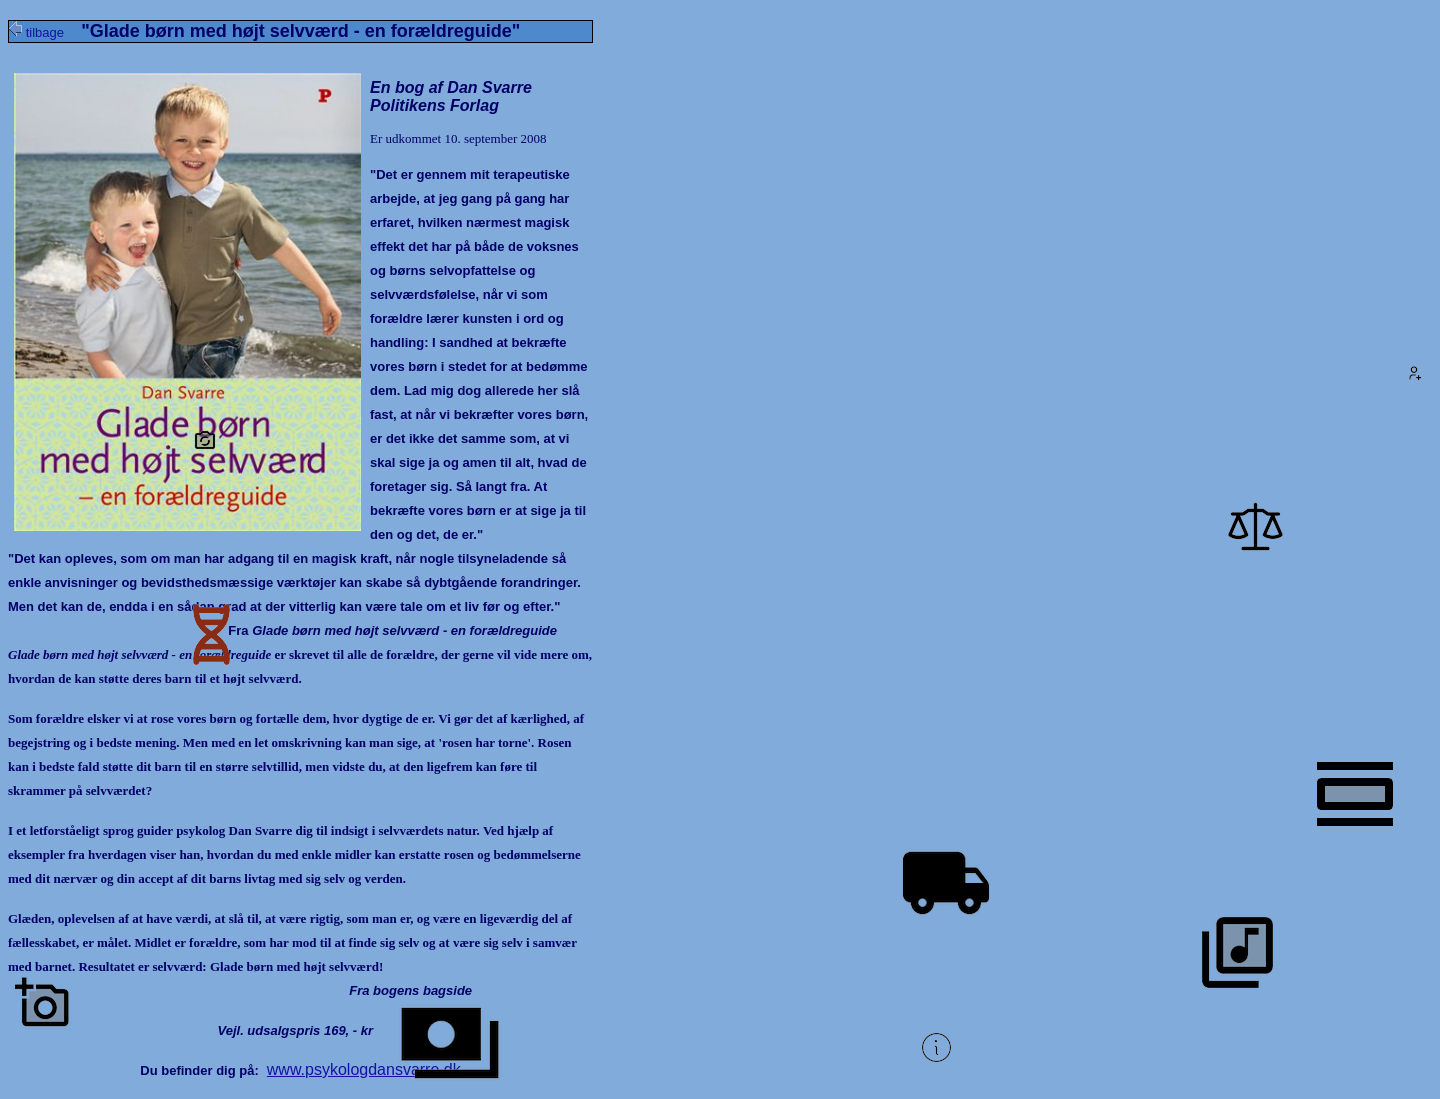  I want to click on view day layout or agenda, so click(1357, 794).